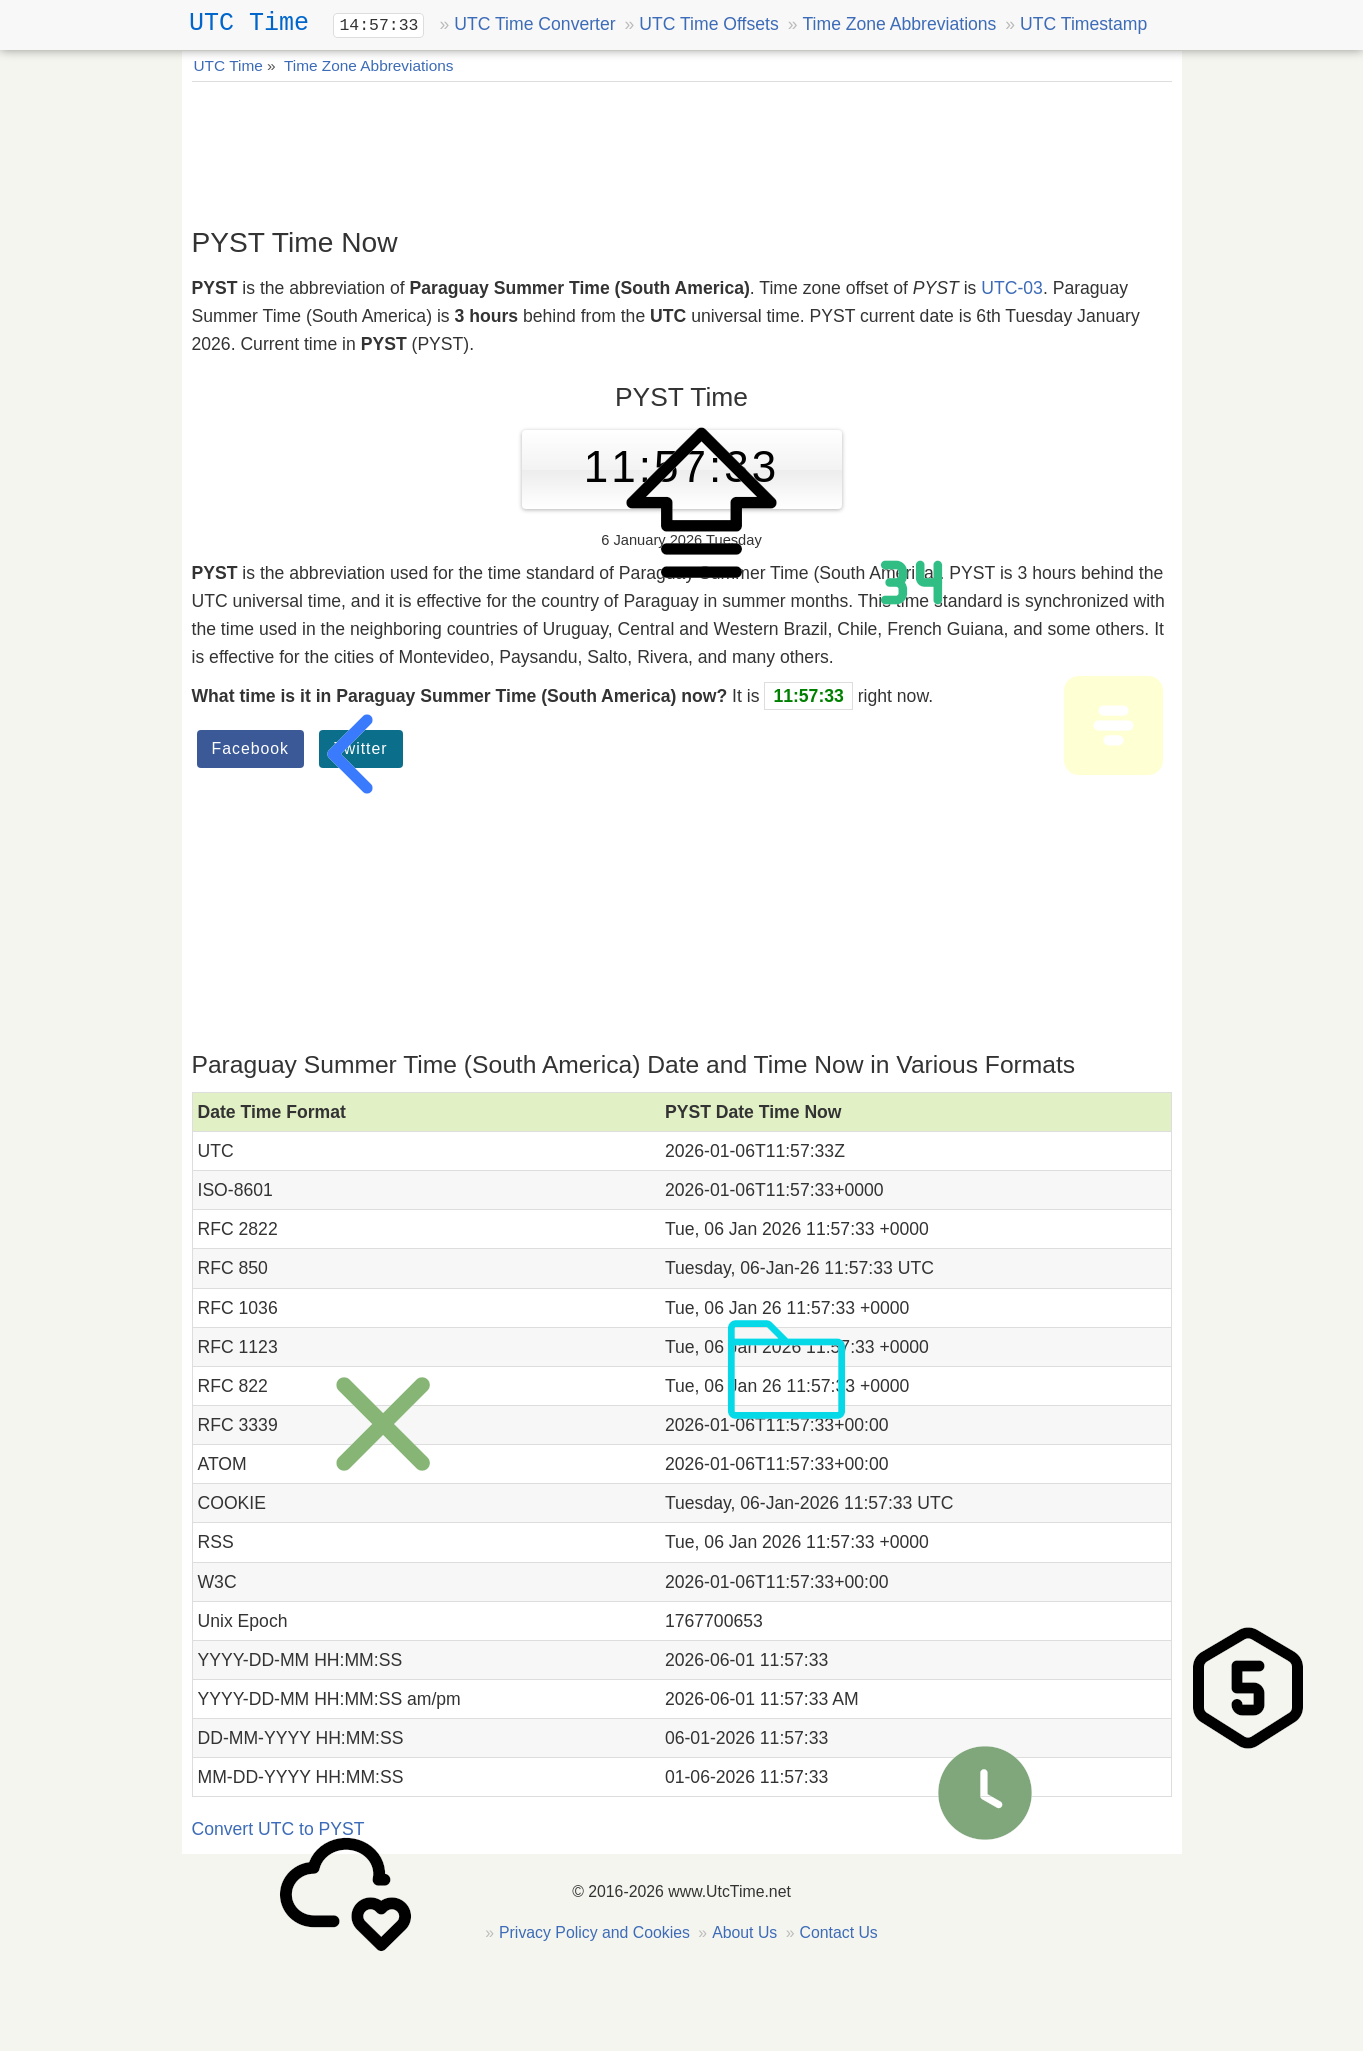  What do you see at coordinates (985, 1793) in the screenshot?
I see `view time or clock settings` at bounding box center [985, 1793].